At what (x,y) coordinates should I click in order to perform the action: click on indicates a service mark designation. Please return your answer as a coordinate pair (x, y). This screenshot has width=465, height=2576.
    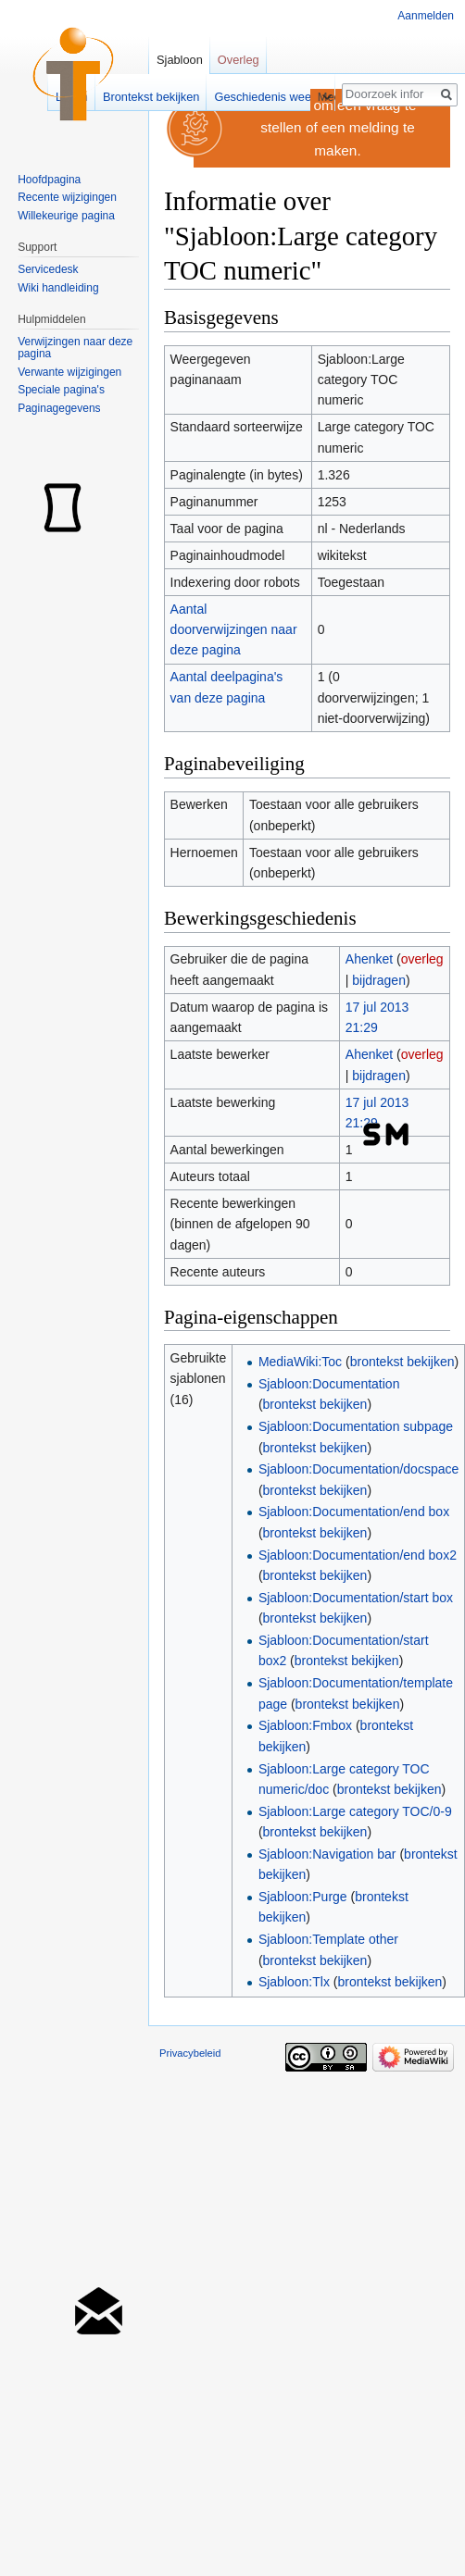
    Looking at the image, I should click on (385, 1134).